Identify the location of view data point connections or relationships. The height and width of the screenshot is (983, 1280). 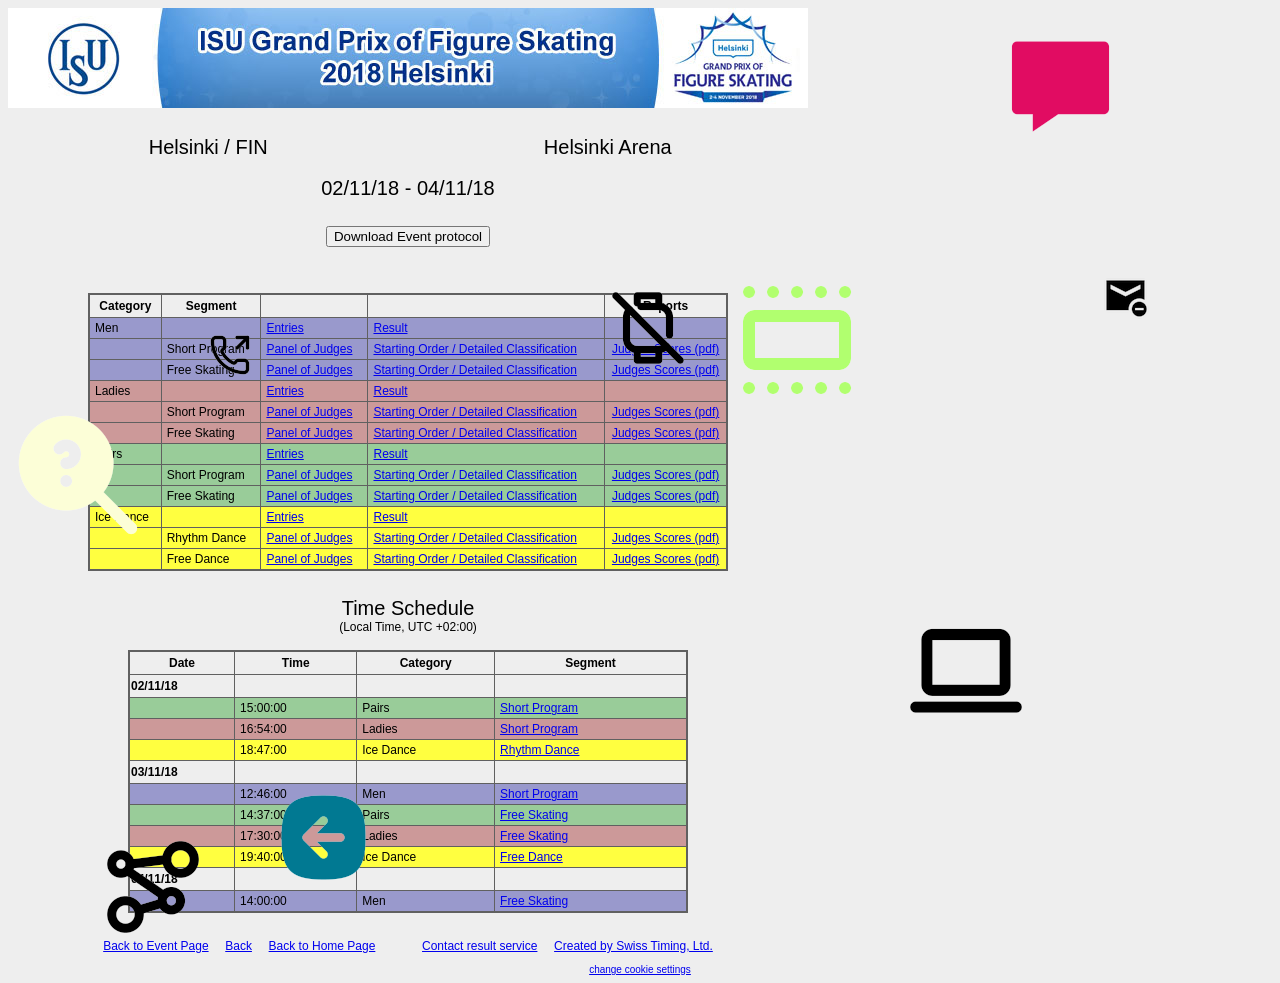
(153, 887).